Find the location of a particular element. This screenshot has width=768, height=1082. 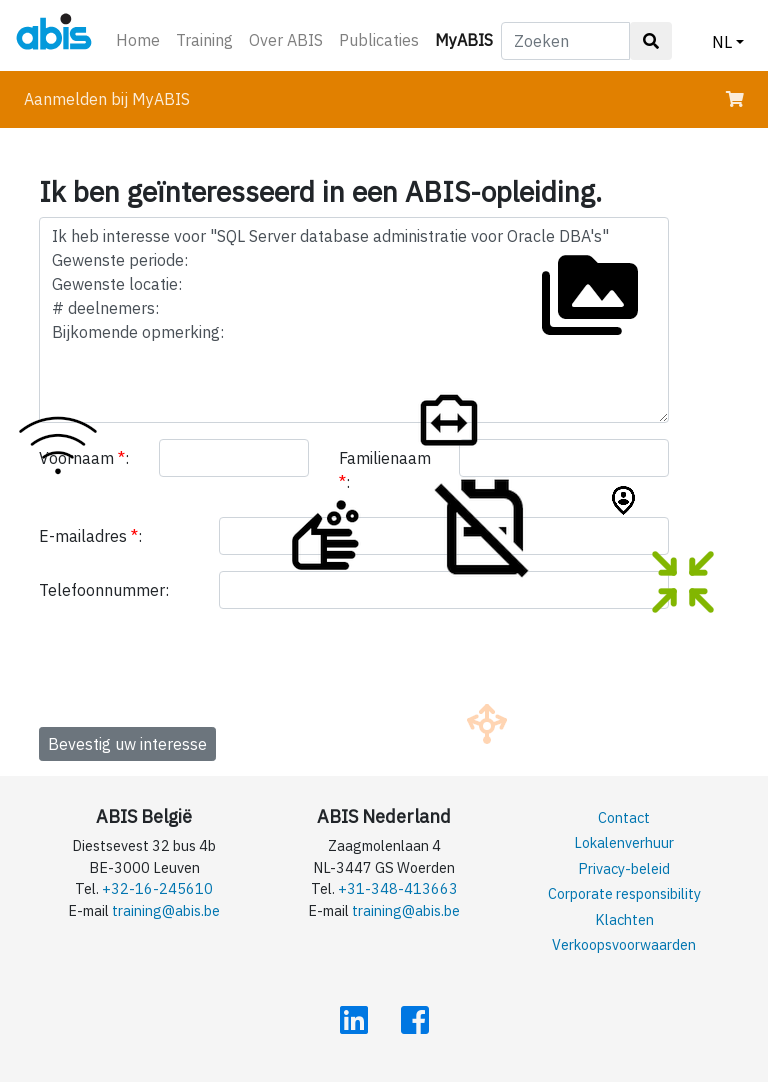

configure load balancer settings is located at coordinates (487, 724).